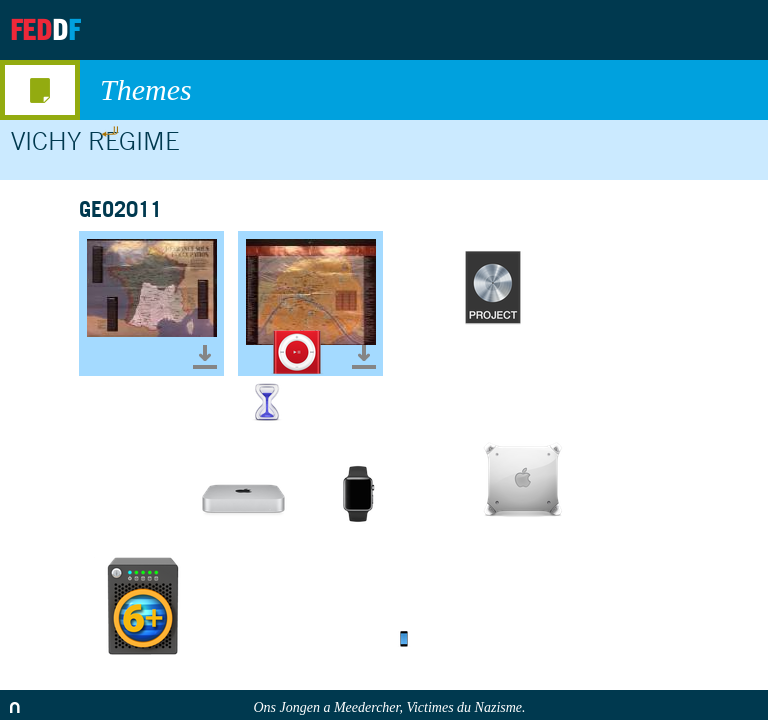 Image resolution: width=768 pixels, height=720 pixels. What do you see at coordinates (109, 130) in the screenshot?
I see `reply to all recipients of an email` at bounding box center [109, 130].